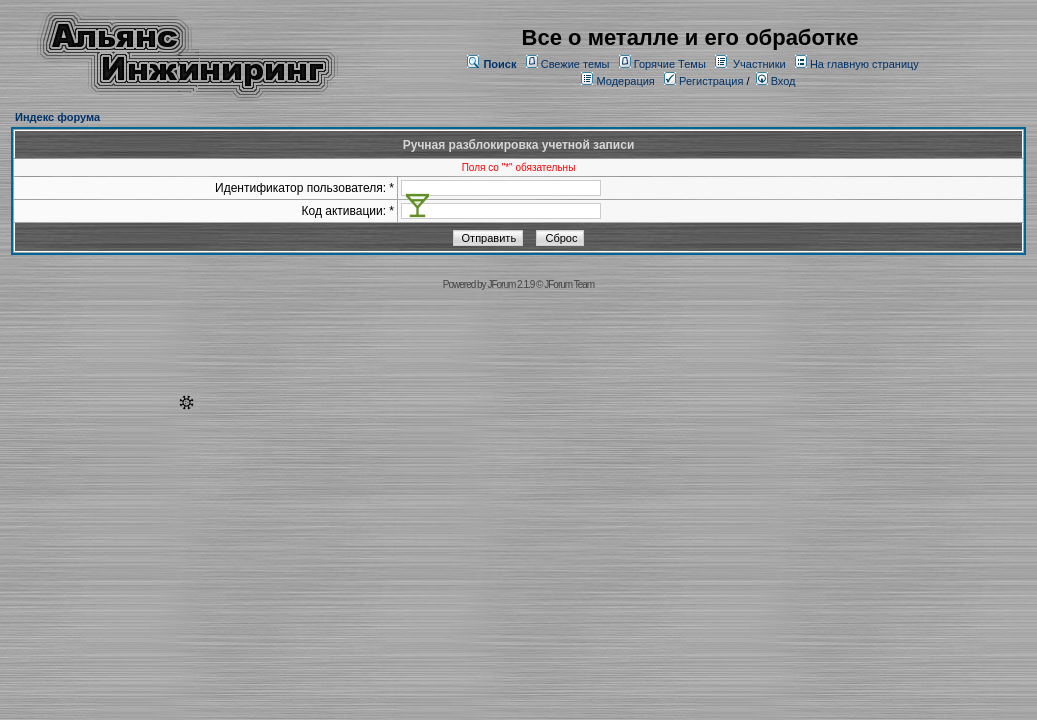 This screenshot has width=1037, height=720. I want to click on view drink or cocktail menu, so click(417, 205).